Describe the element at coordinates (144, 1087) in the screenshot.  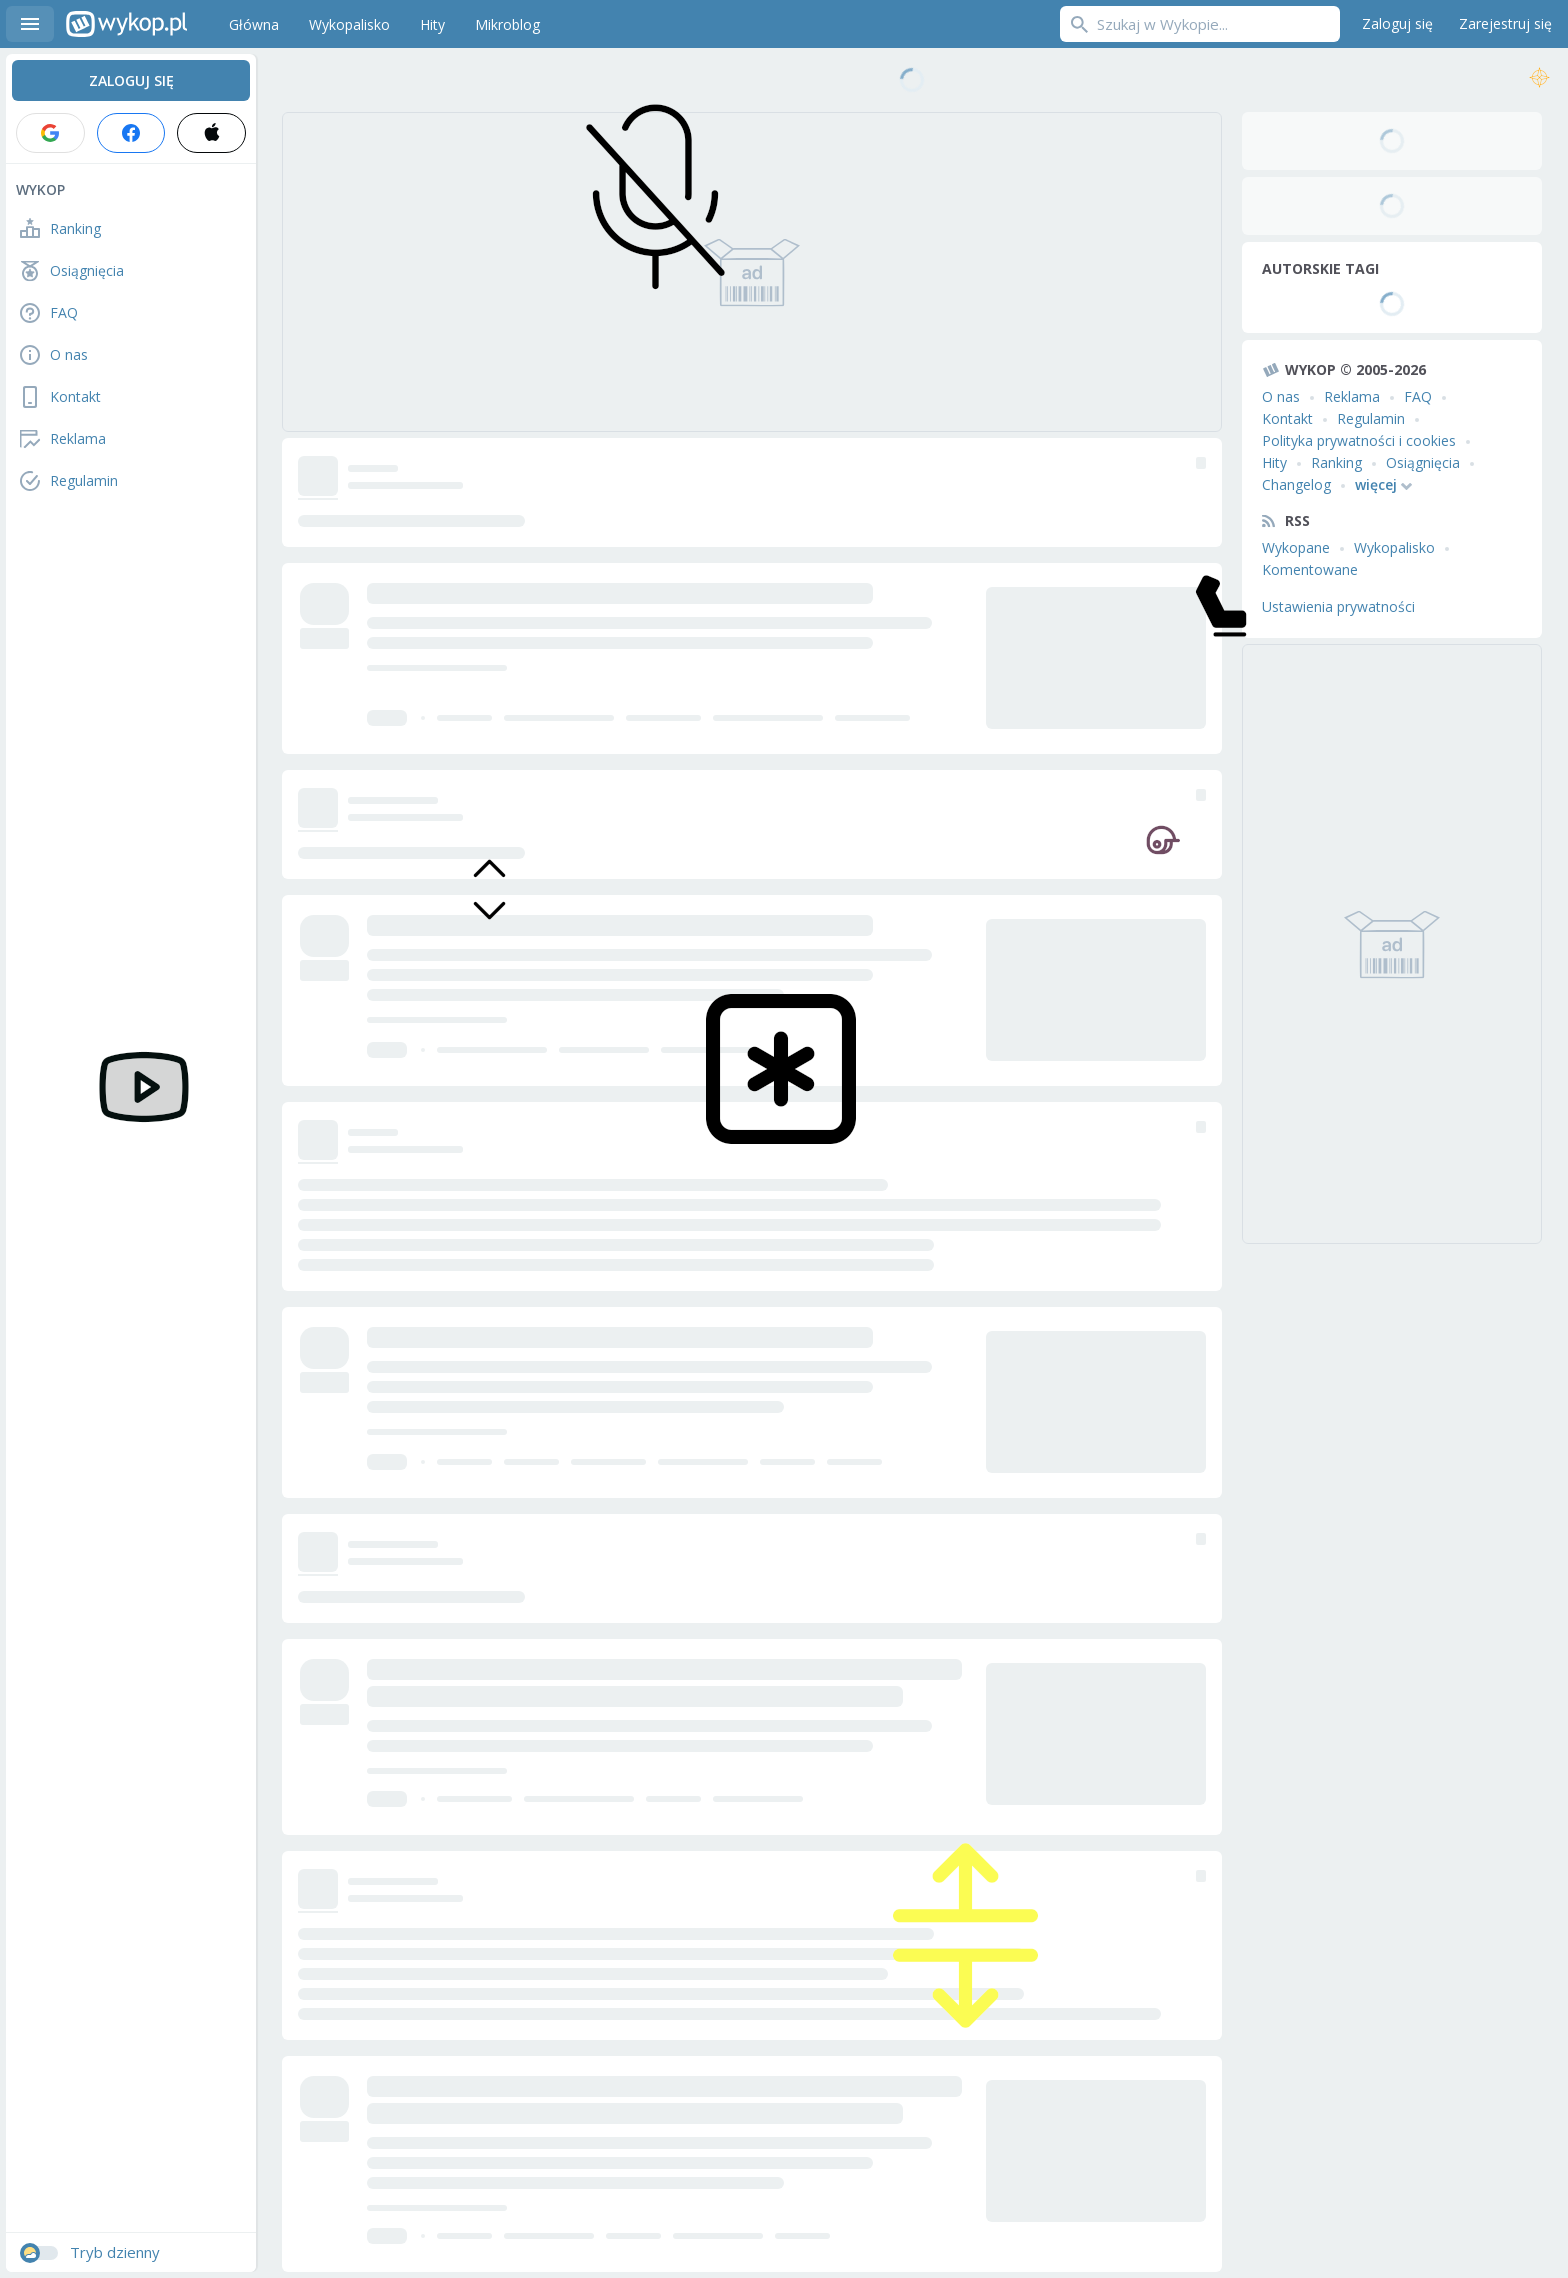
I see `open YouTube app` at that location.